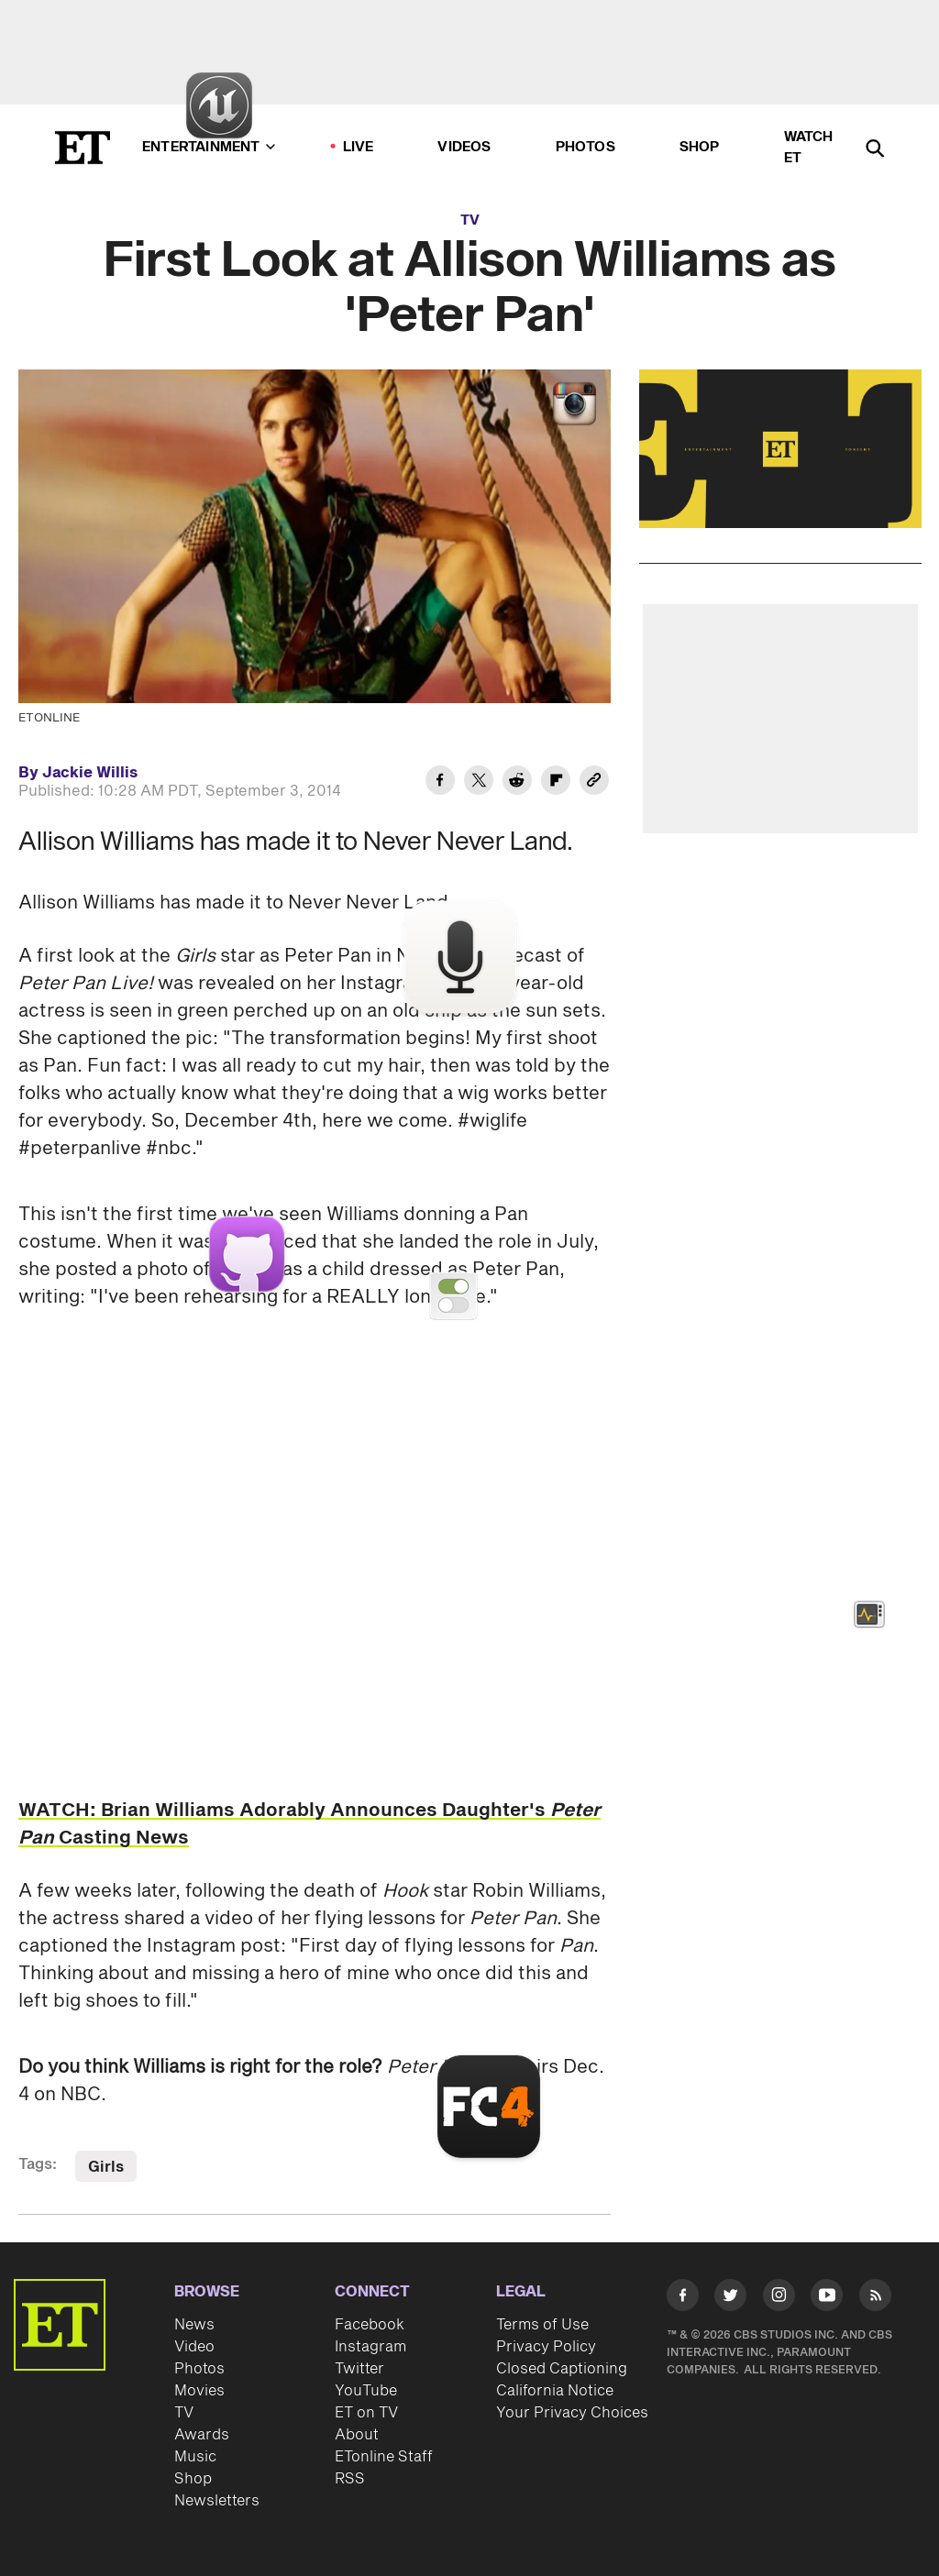 The image size is (939, 2576). Describe the element at coordinates (489, 2107) in the screenshot. I see `launch far cry 4 game` at that location.